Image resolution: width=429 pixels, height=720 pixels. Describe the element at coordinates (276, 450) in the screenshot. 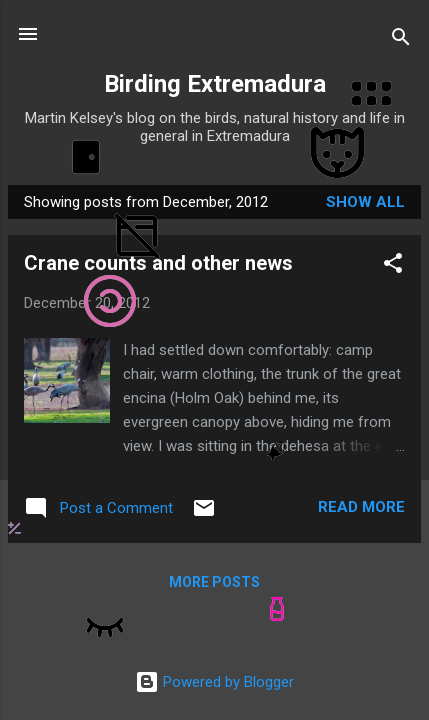

I see `access fishing or marine-related features` at that location.